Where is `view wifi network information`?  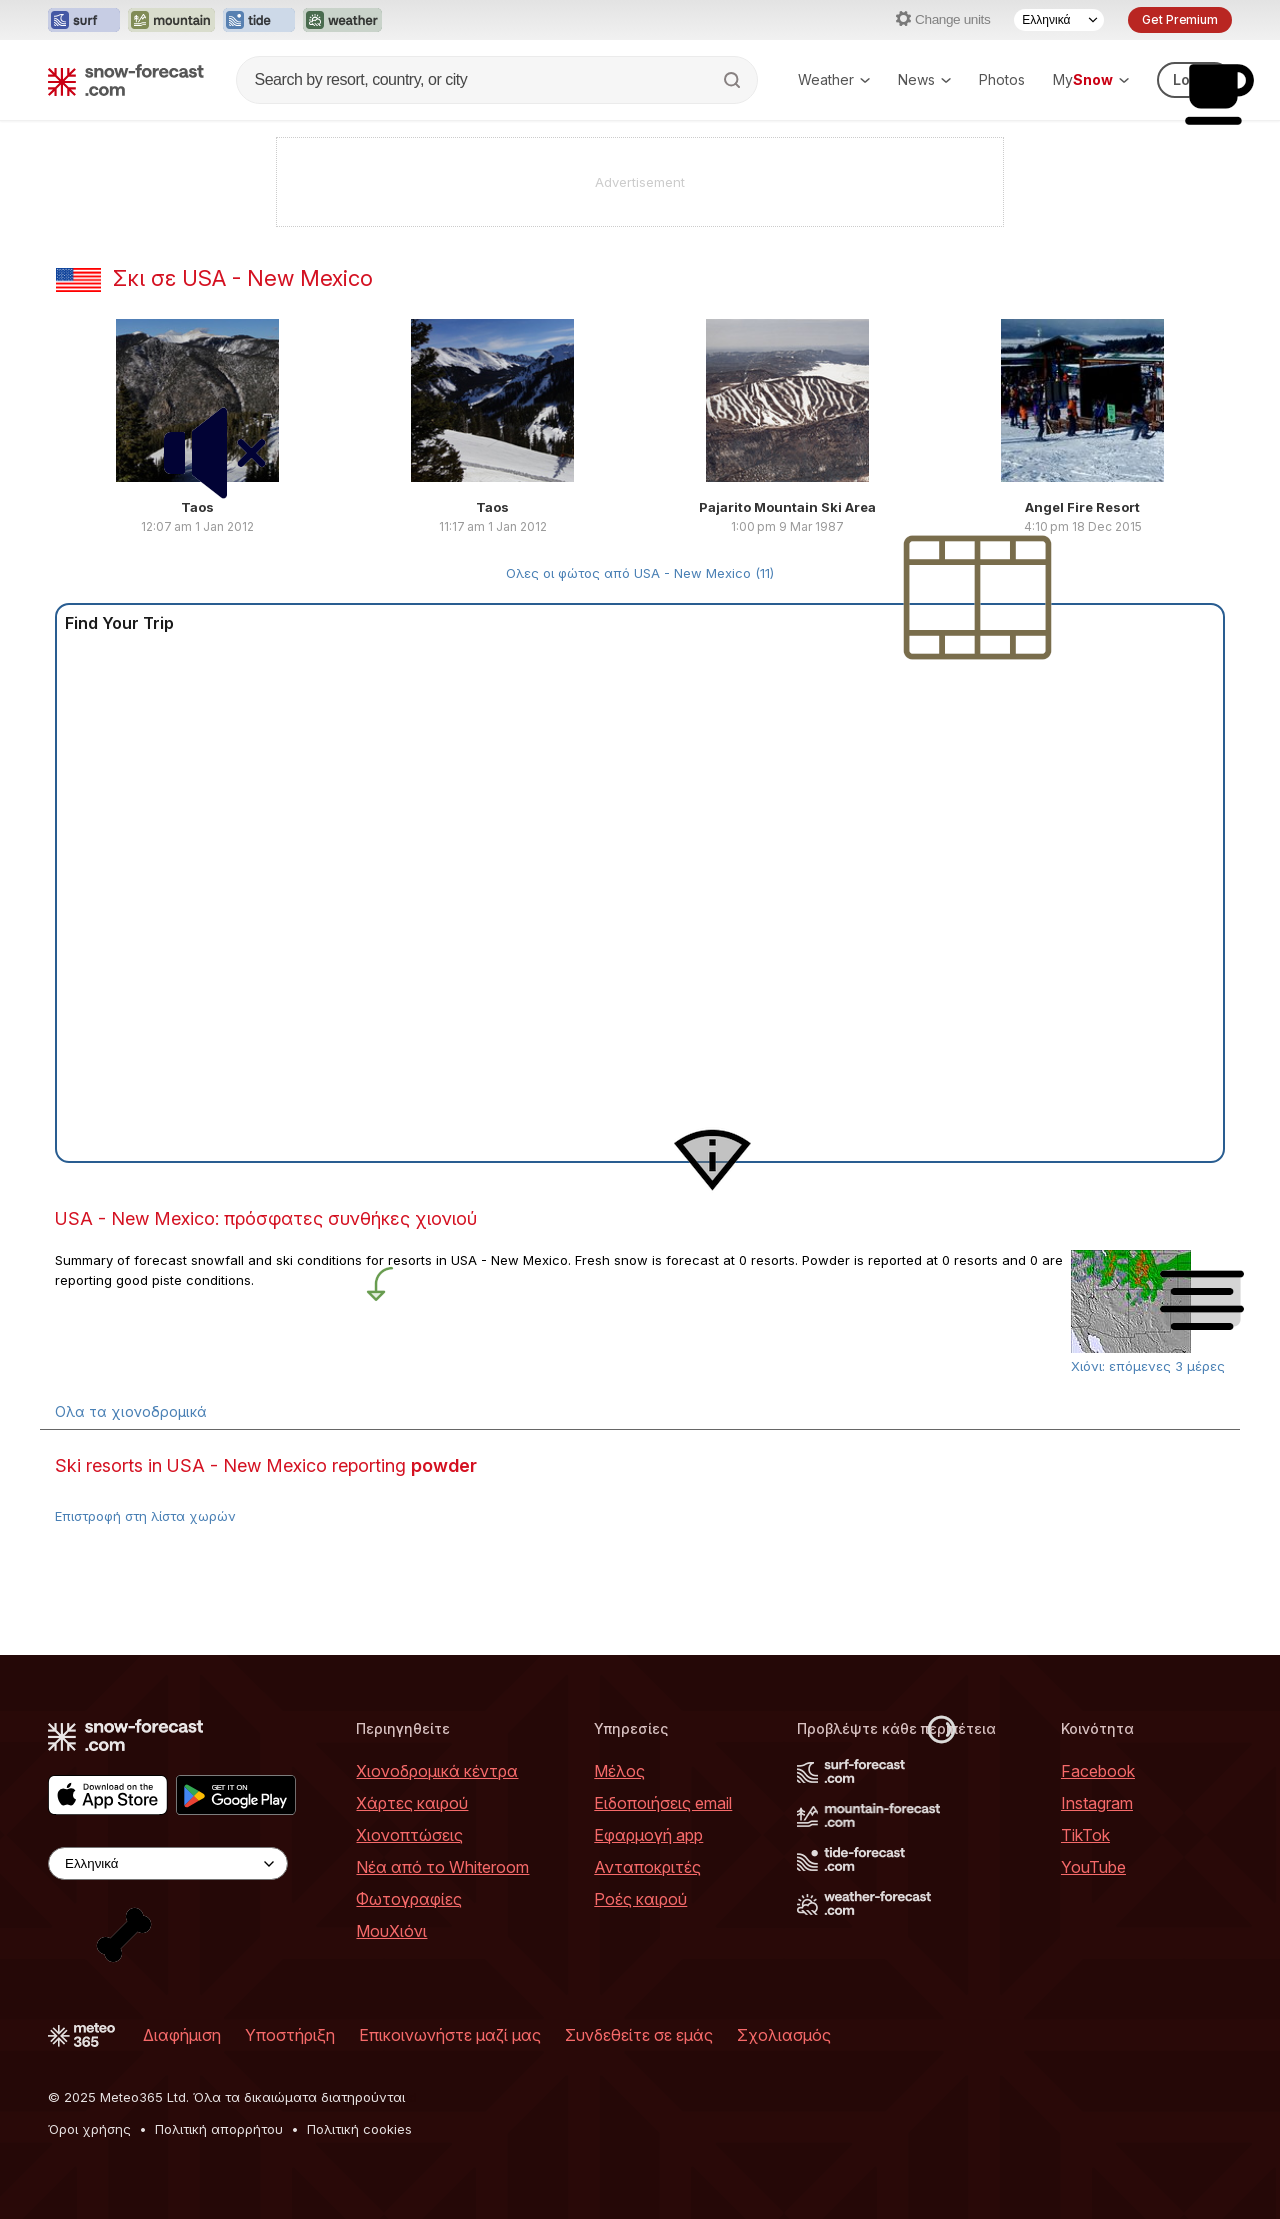
view wifi network information is located at coordinates (712, 1158).